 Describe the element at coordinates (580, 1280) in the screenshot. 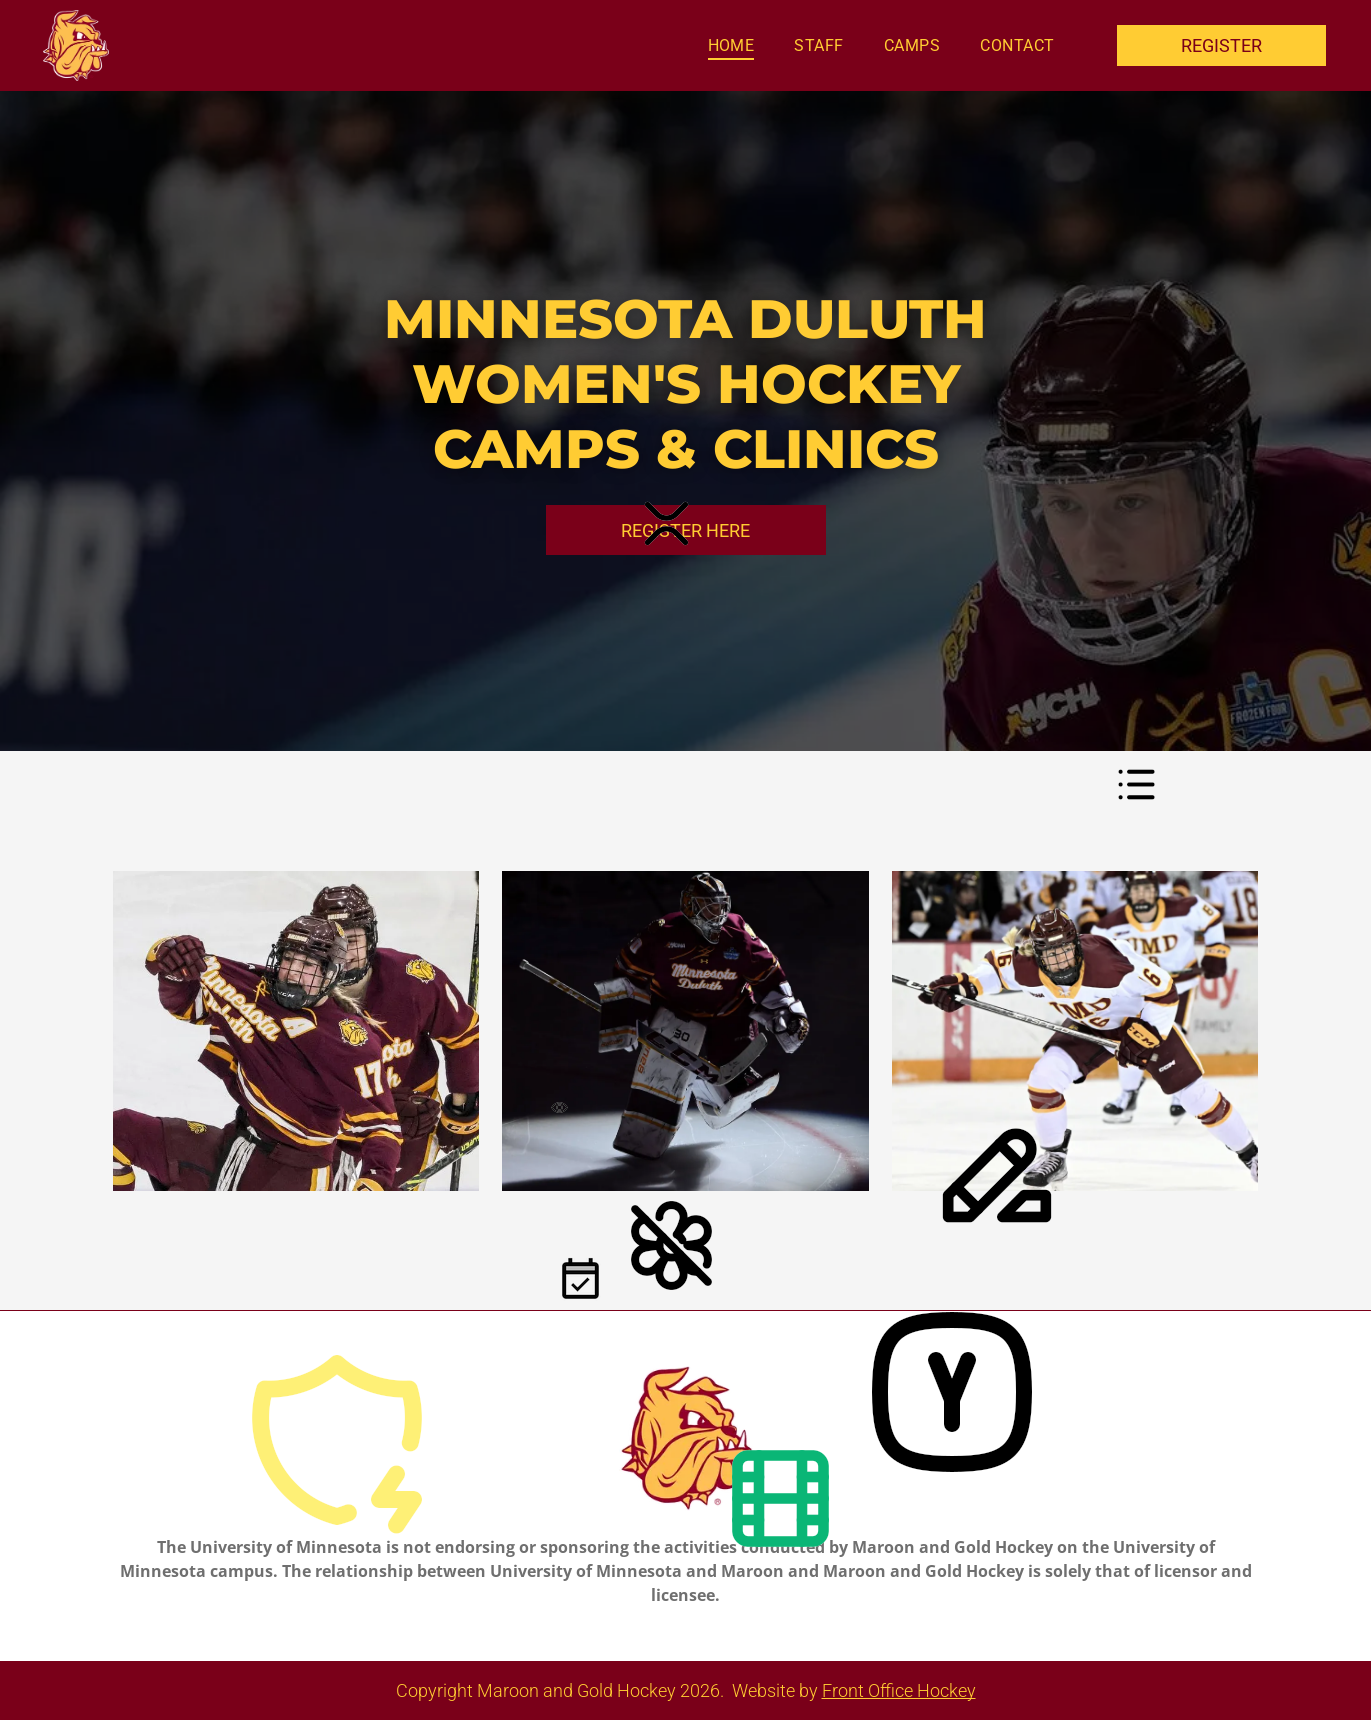

I see `event confirmed or scheduled successfully` at that location.